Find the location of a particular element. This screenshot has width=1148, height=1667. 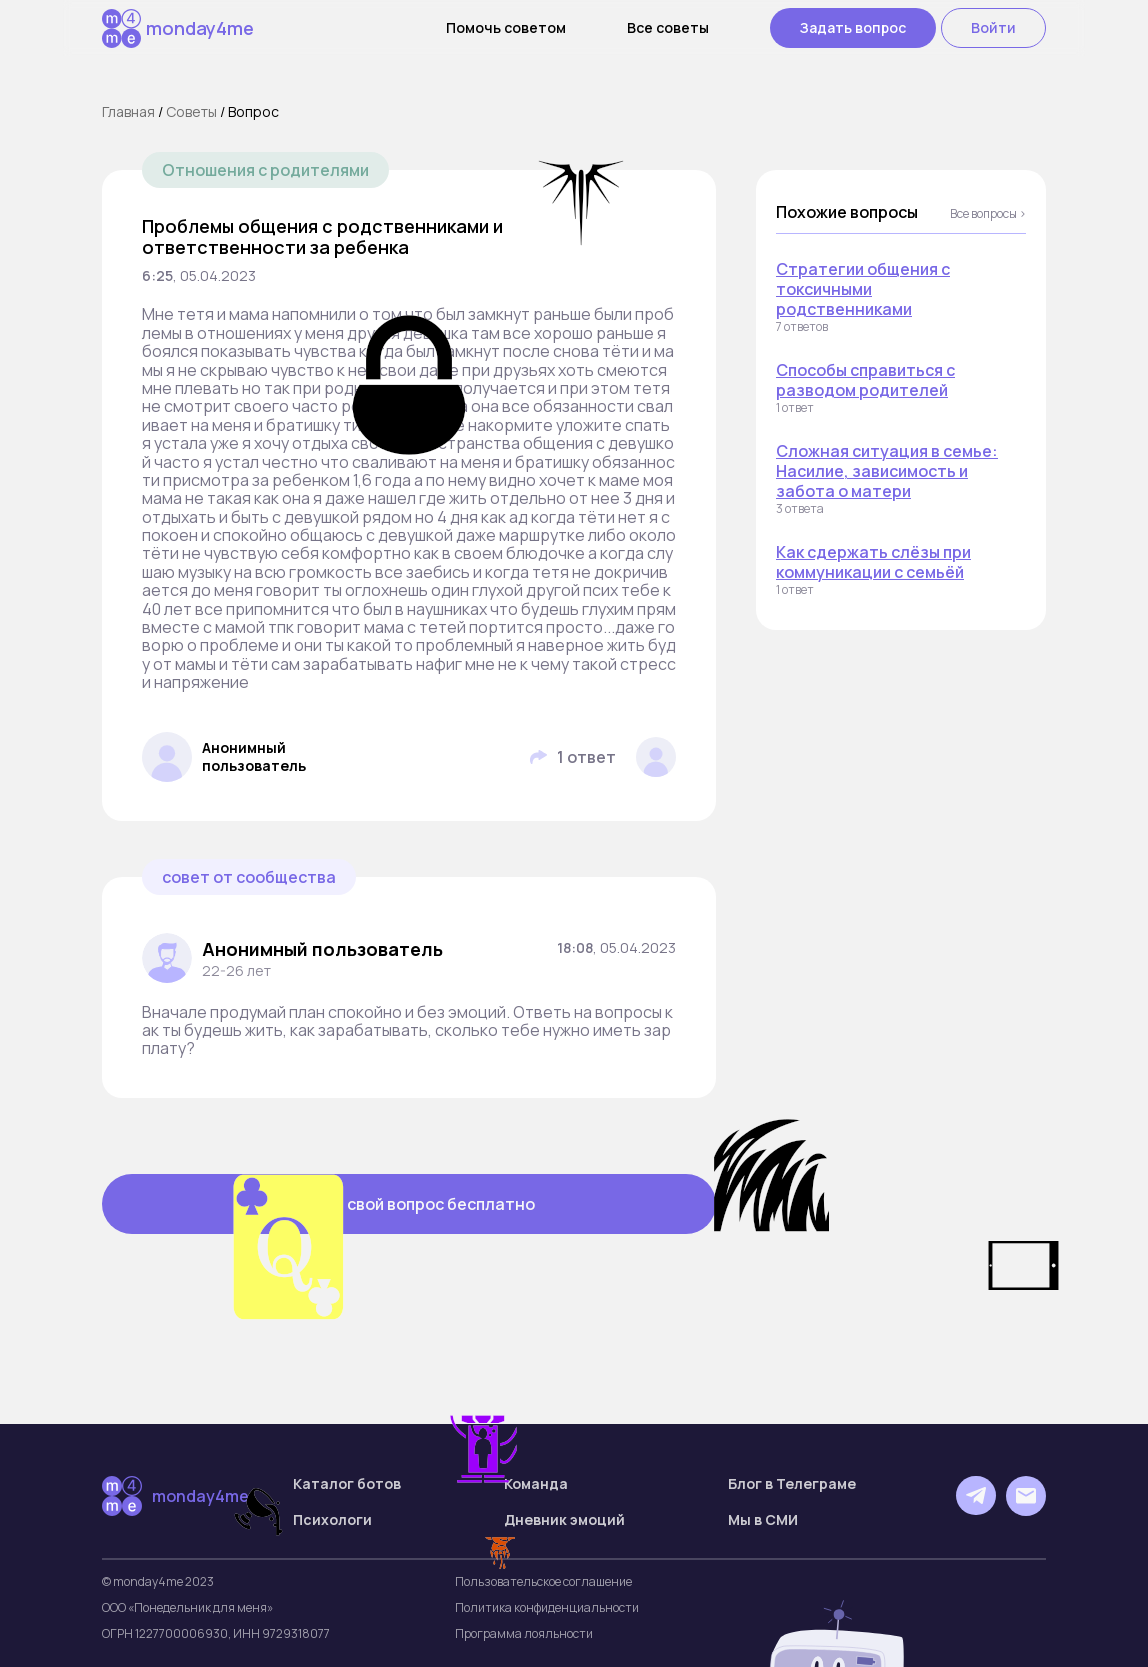

queen of clubs playing card is located at coordinates (288, 1247).